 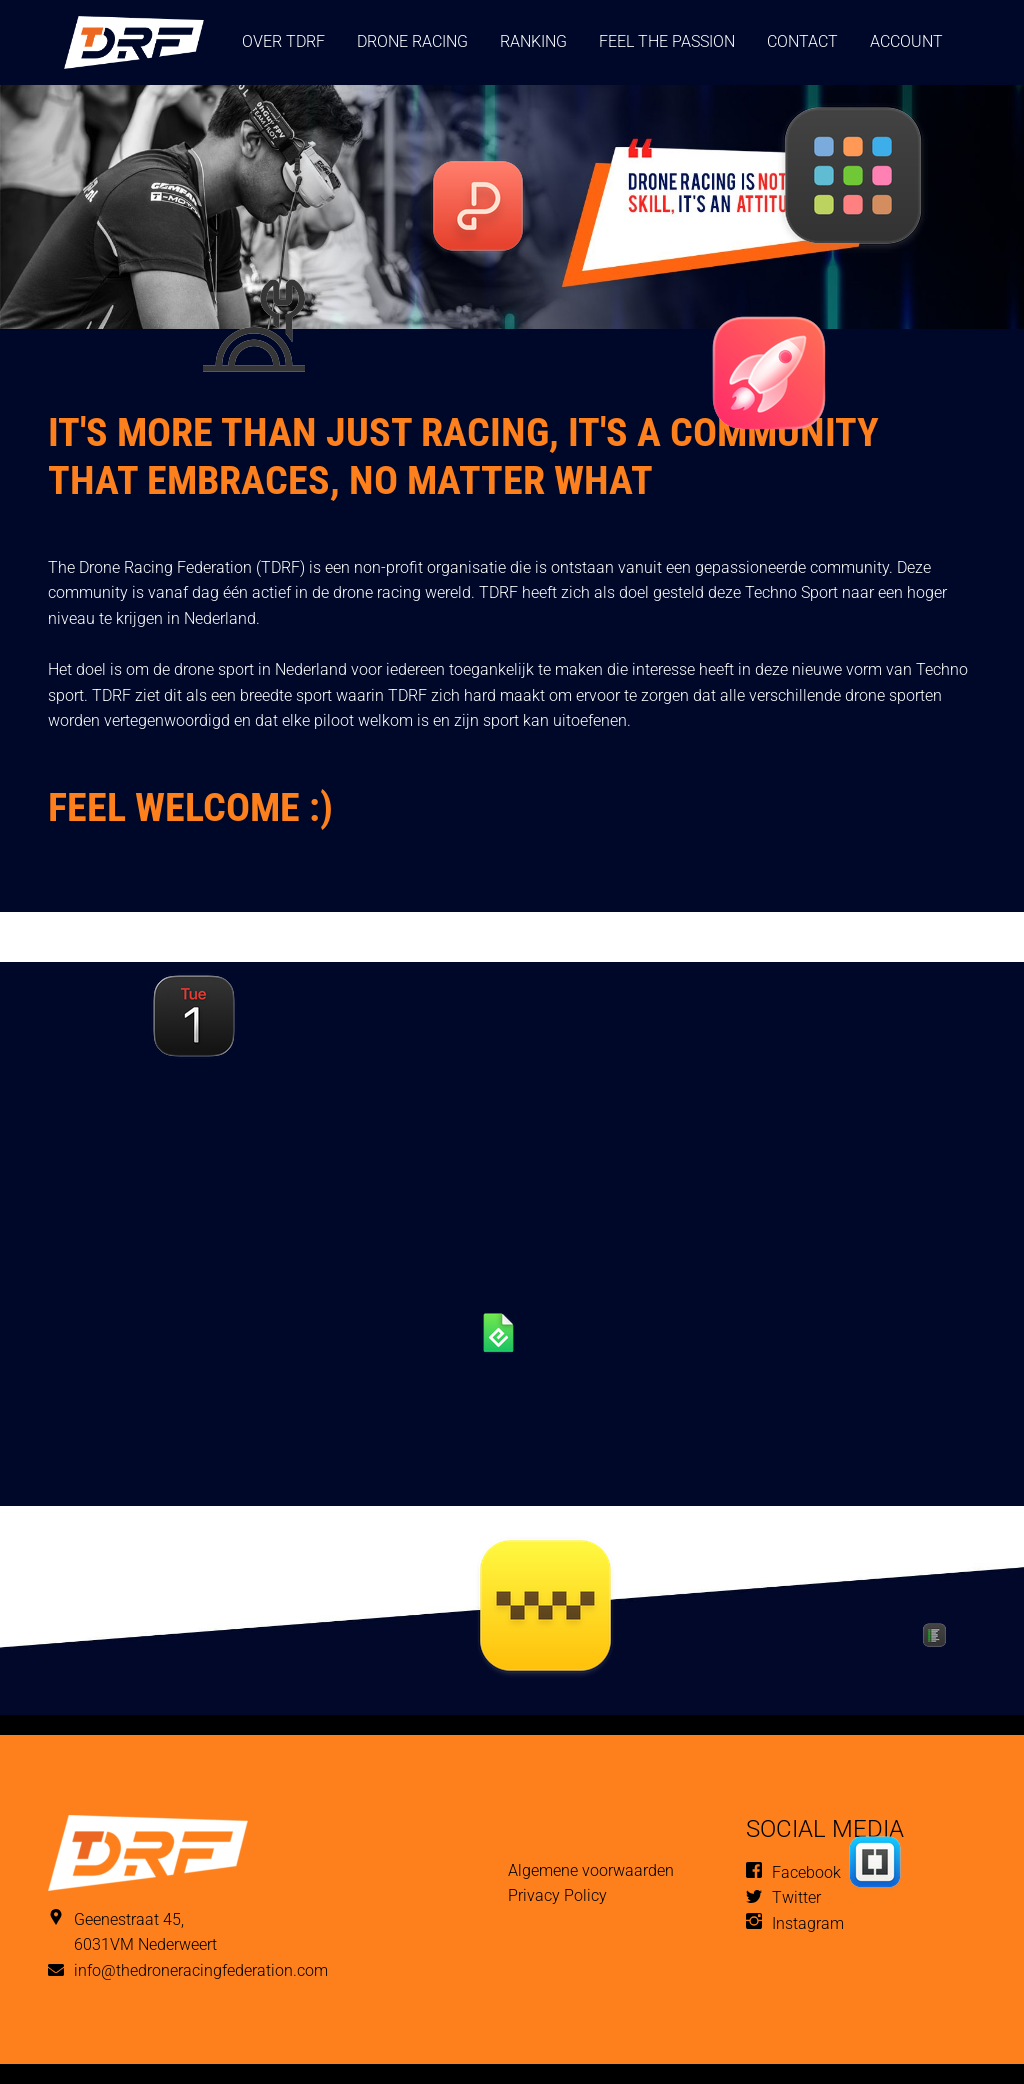 What do you see at coordinates (254, 327) in the screenshot?
I see `access engineering or developer tools` at bounding box center [254, 327].